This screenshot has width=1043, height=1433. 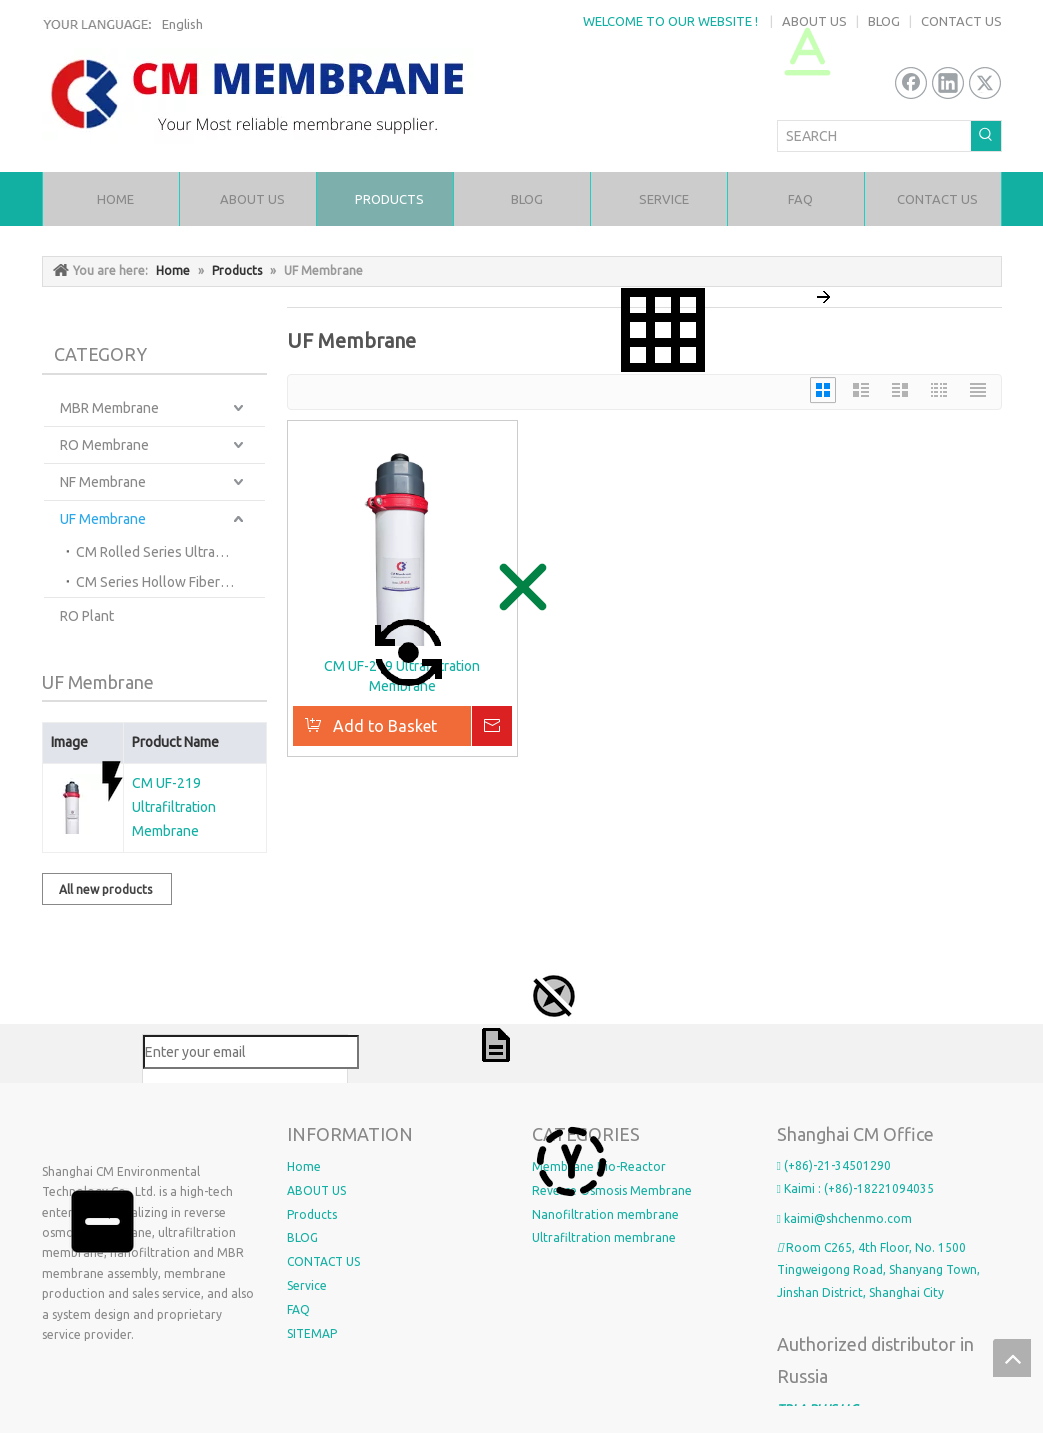 What do you see at coordinates (523, 587) in the screenshot?
I see `close the current window or dialog` at bounding box center [523, 587].